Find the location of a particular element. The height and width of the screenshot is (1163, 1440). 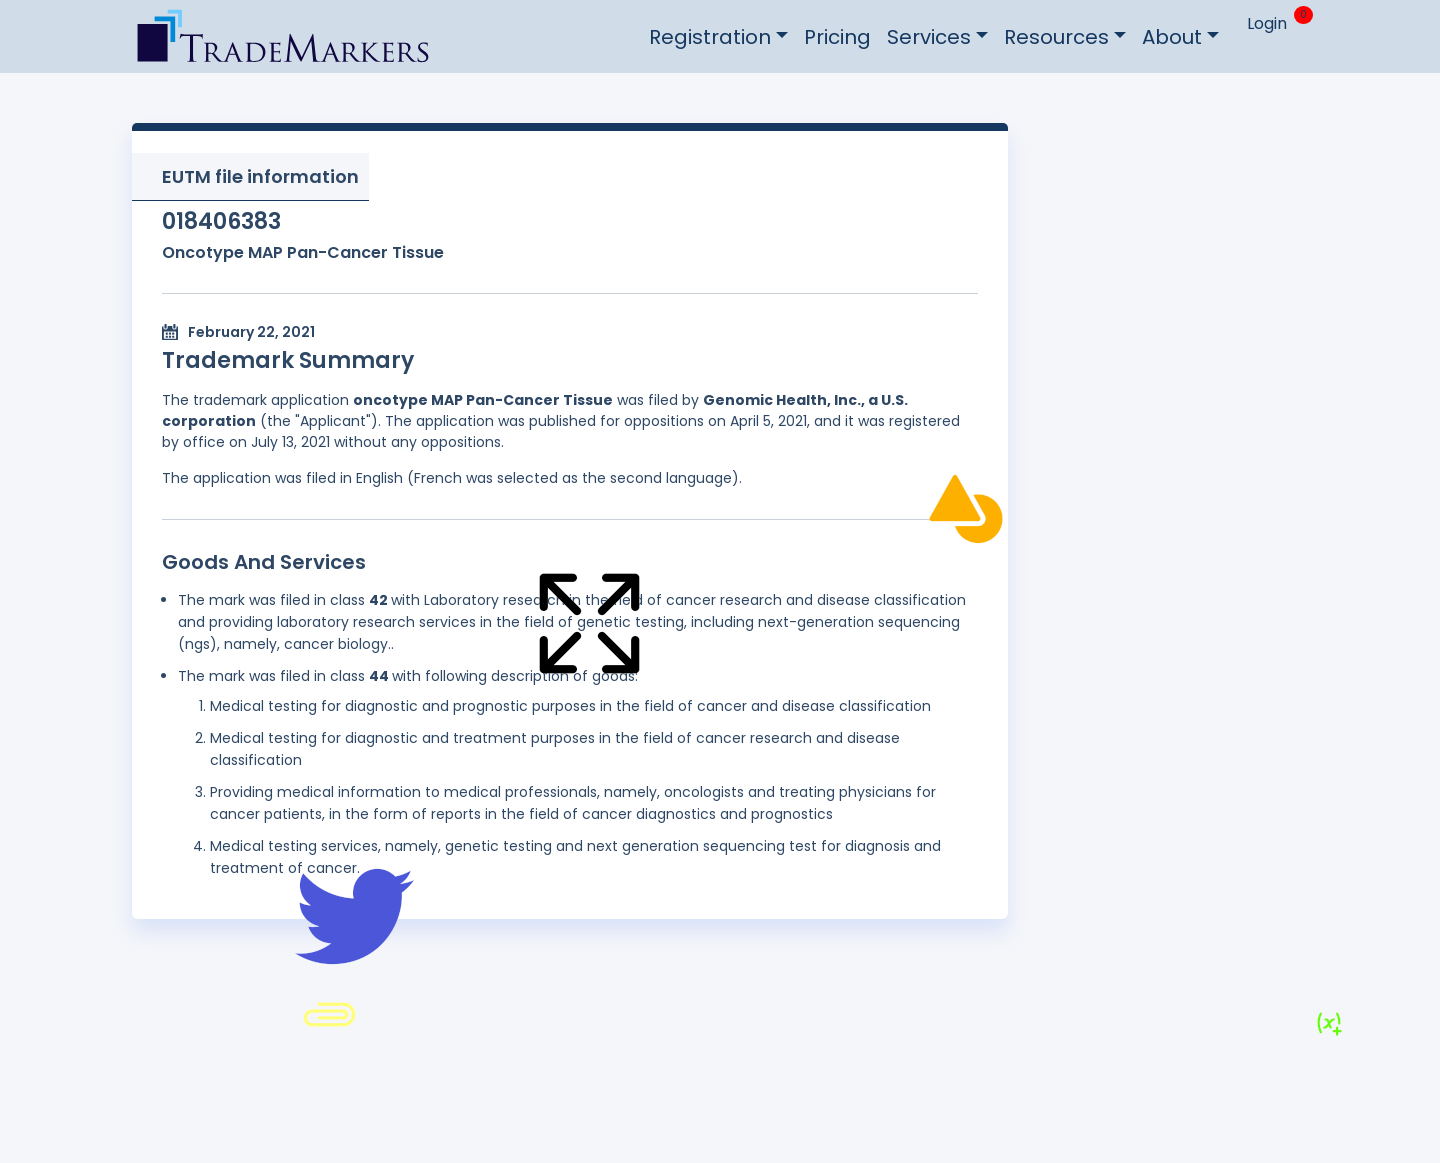

attach a file to your message is located at coordinates (329, 1014).